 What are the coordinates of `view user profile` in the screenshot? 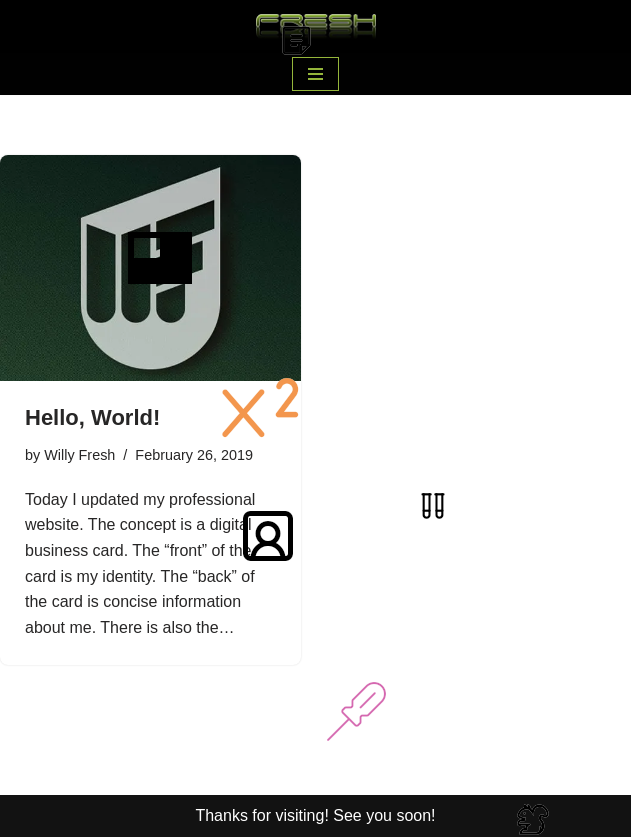 It's located at (268, 536).